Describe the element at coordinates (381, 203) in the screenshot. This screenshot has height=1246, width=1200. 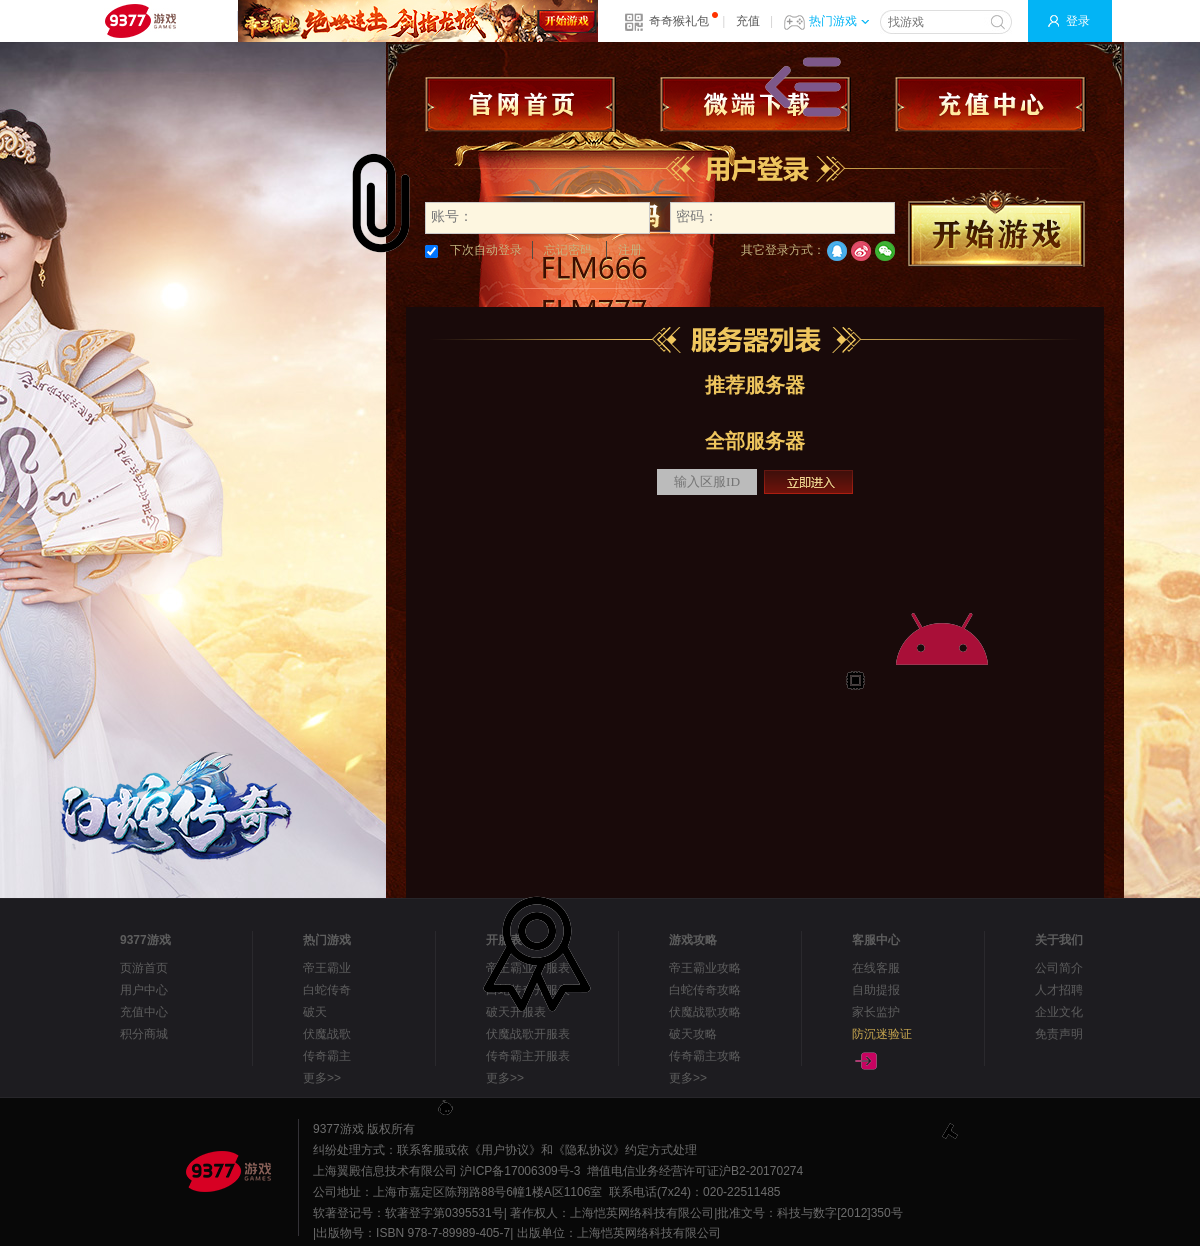
I see `attach a file to your message` at that location.